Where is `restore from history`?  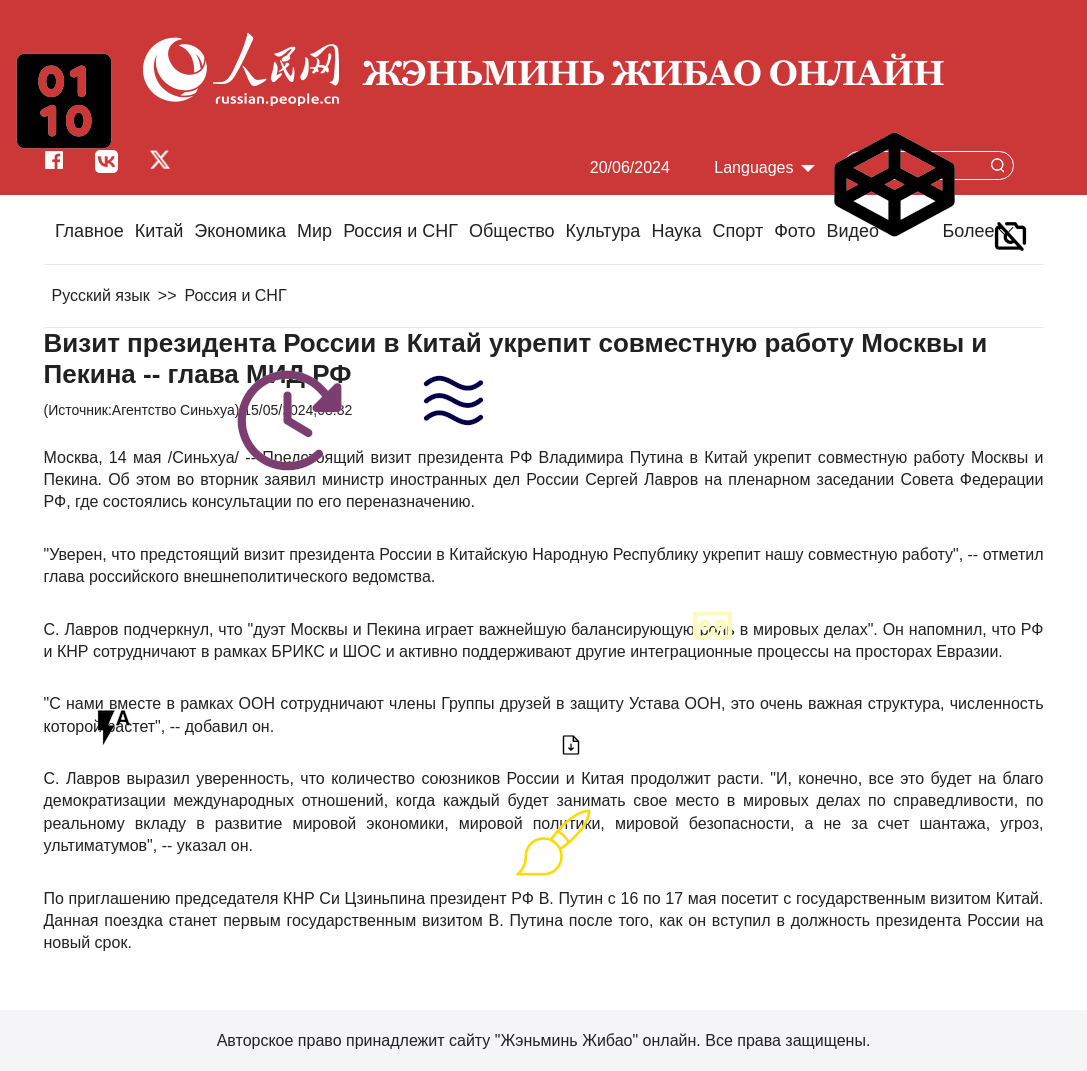
restore from history is located at coordinates (287, 420).